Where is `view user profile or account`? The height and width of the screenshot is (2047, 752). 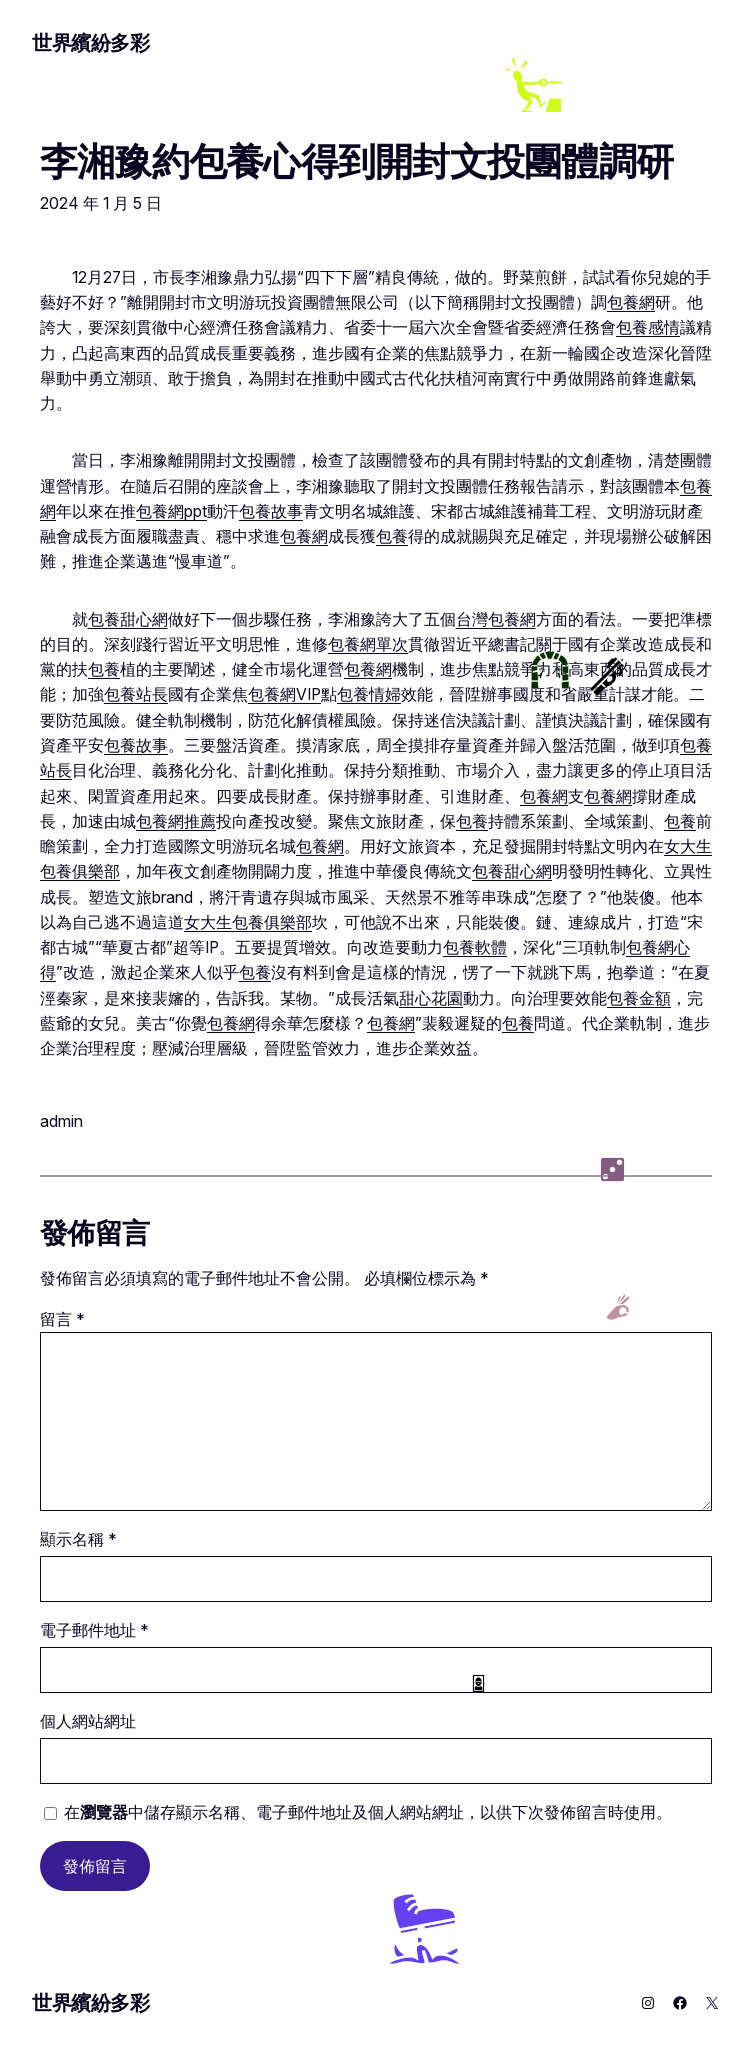
view user profile or account is located at coordinates (478, 1683).